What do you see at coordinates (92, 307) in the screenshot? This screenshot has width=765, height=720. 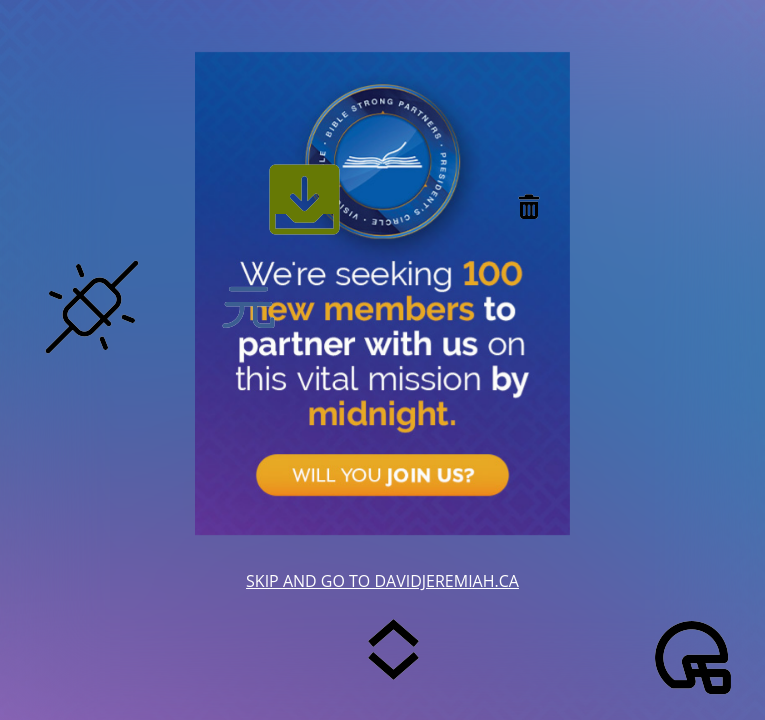 I see `indicates an active connection established` at bounding box center [92, 307].